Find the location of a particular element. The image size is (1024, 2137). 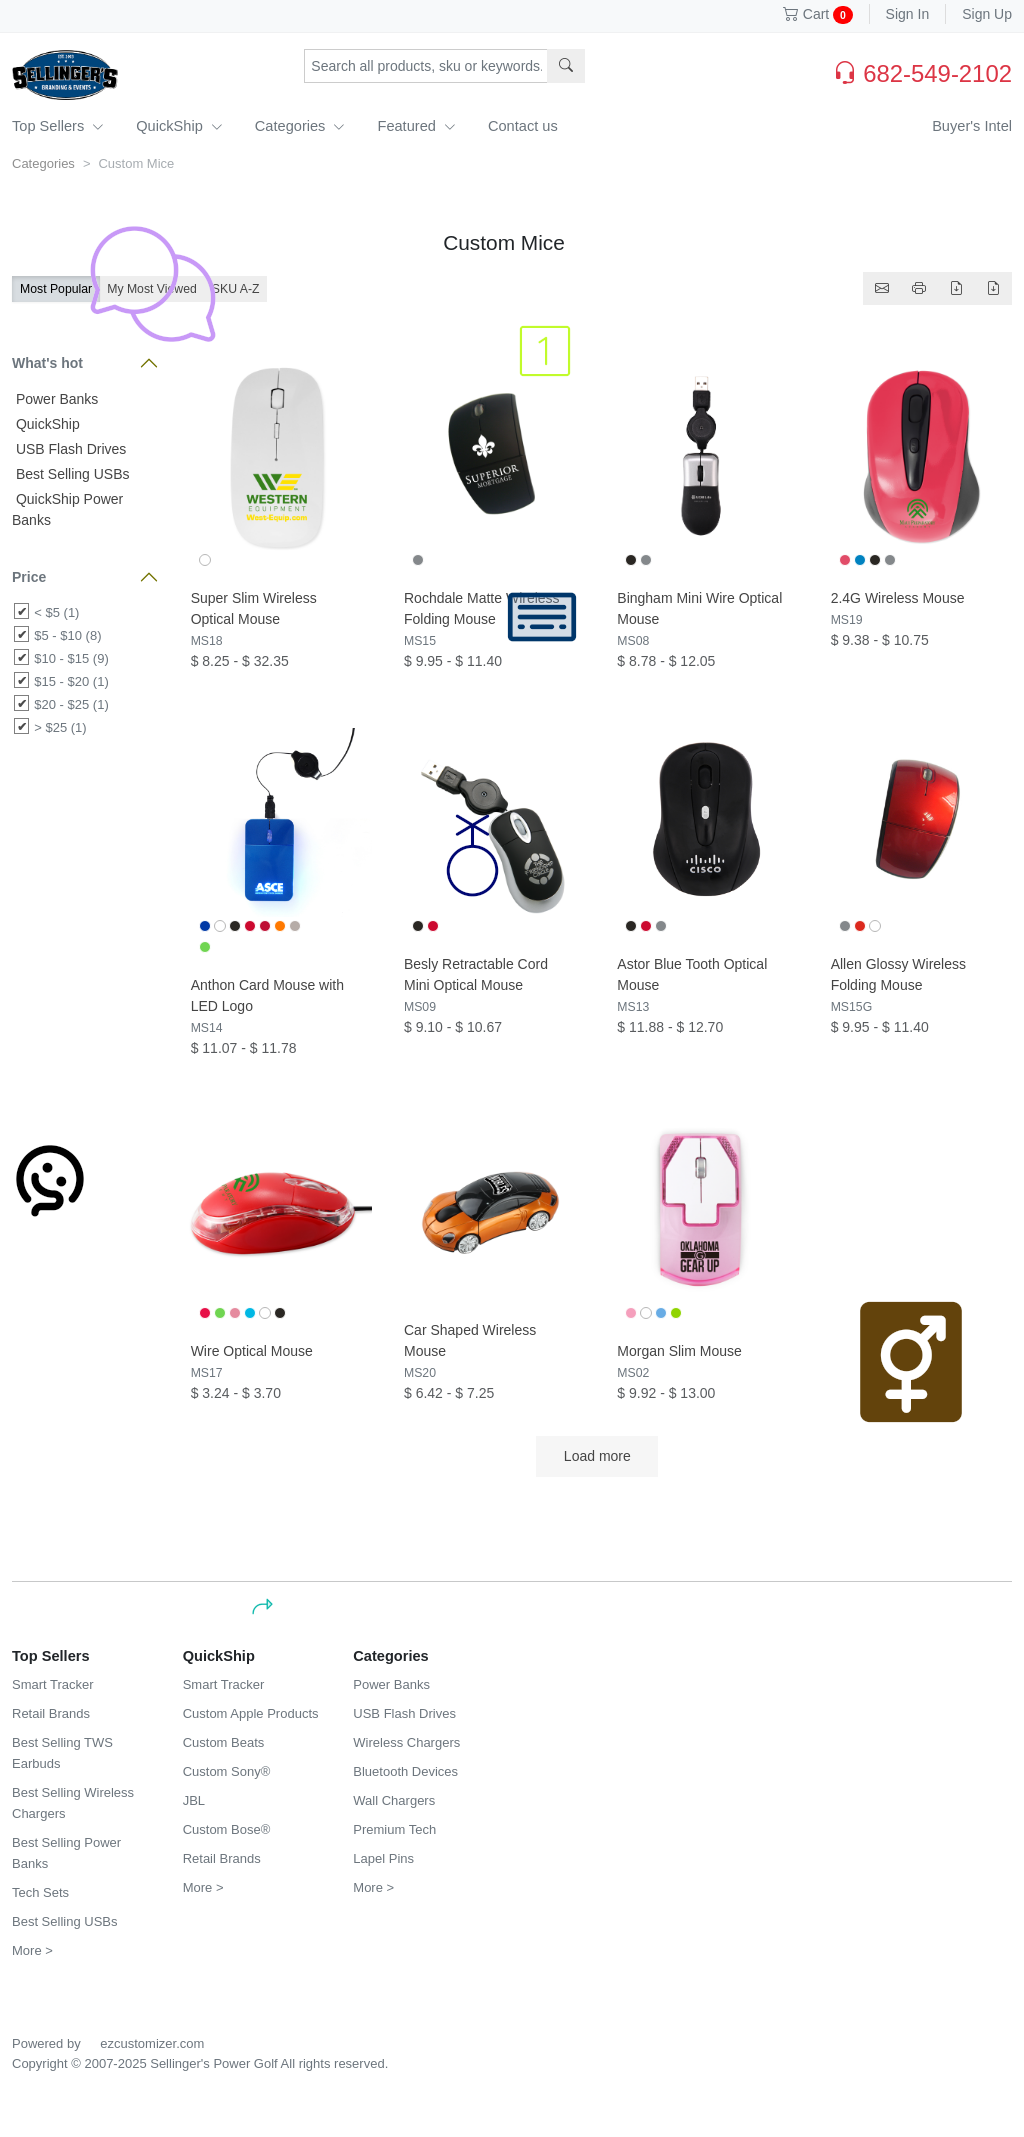

indicates the first step in a process is located at coordinates (545, 351).